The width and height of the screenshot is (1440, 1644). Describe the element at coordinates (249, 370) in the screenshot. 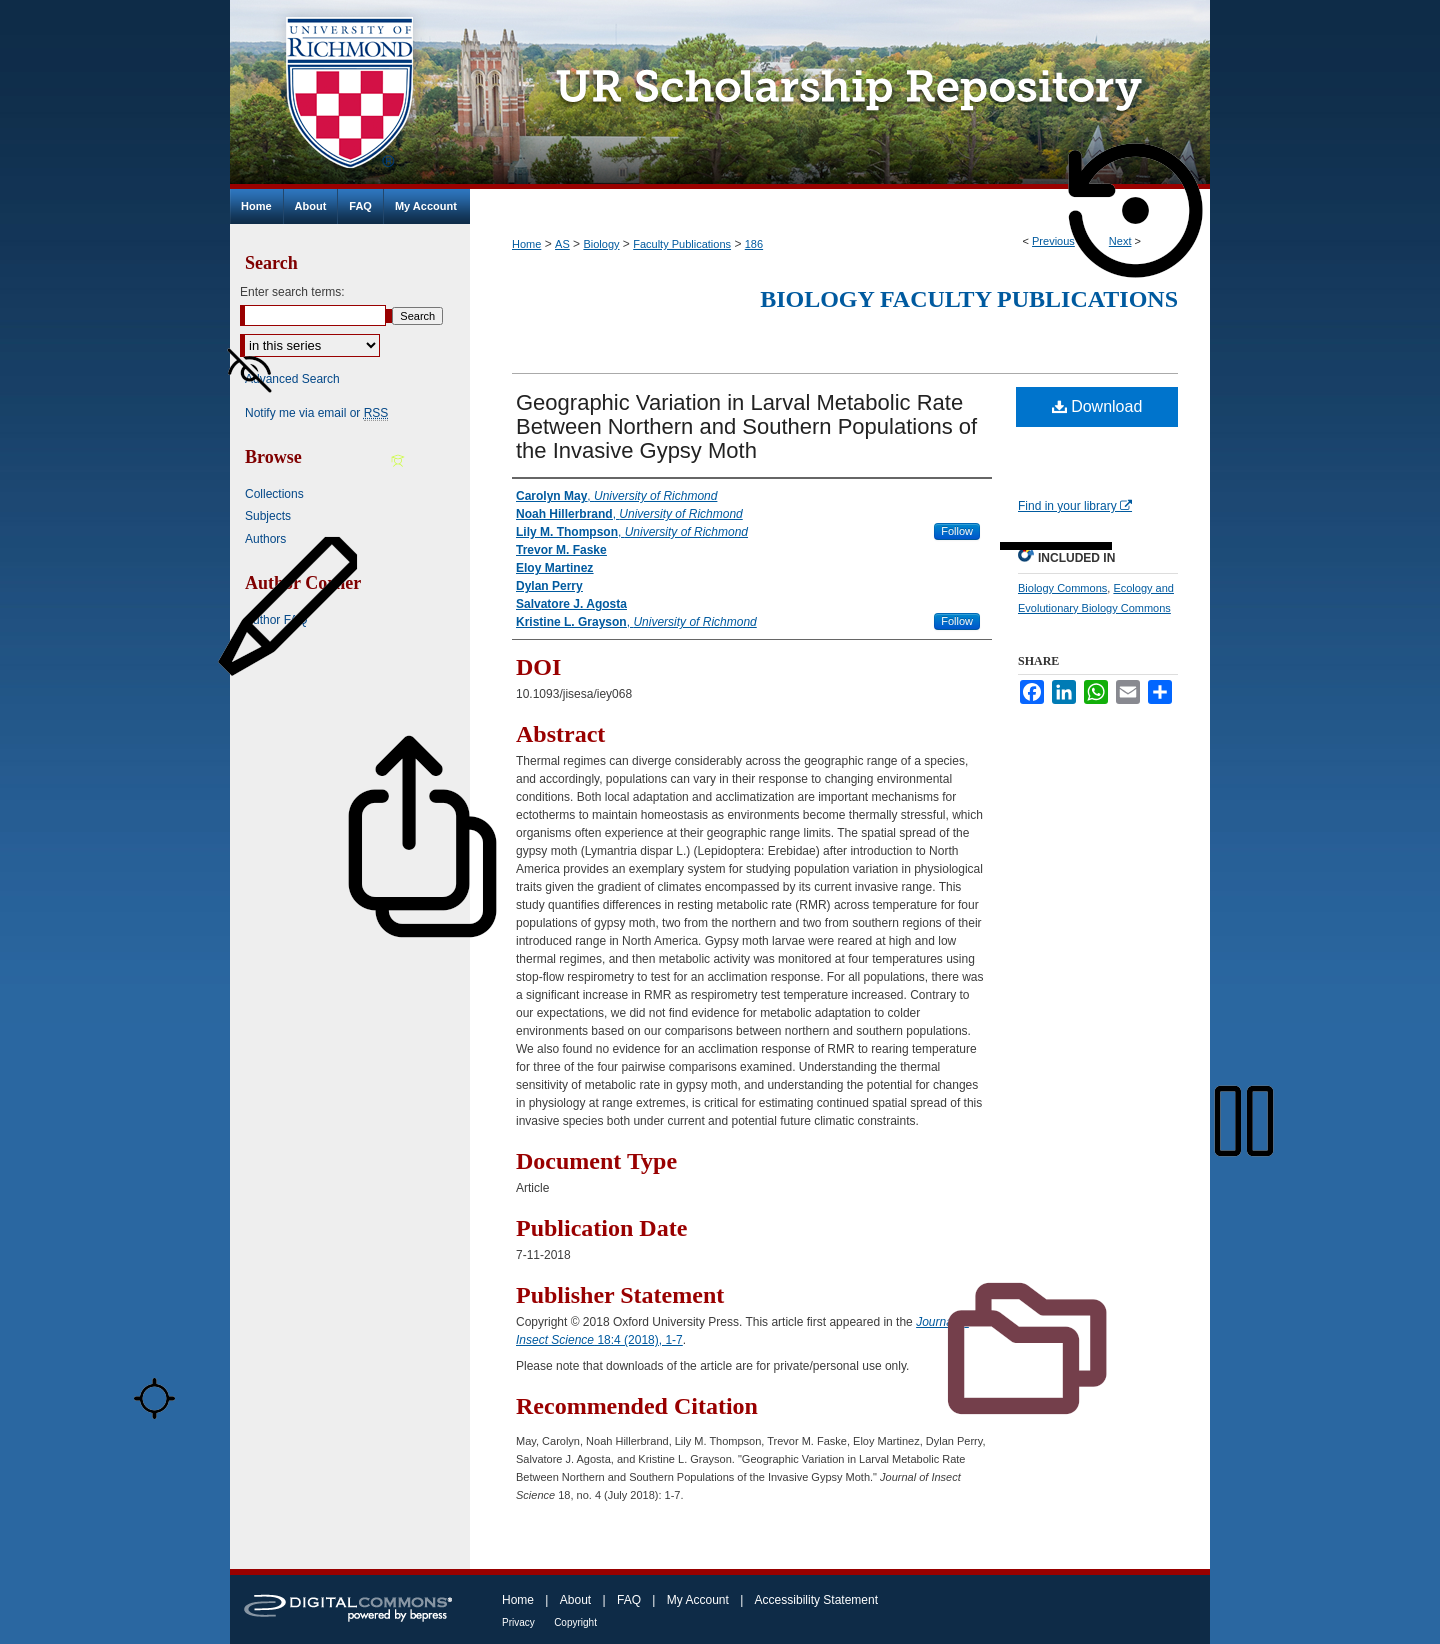

I see `hide password or sensitive text` at that location.